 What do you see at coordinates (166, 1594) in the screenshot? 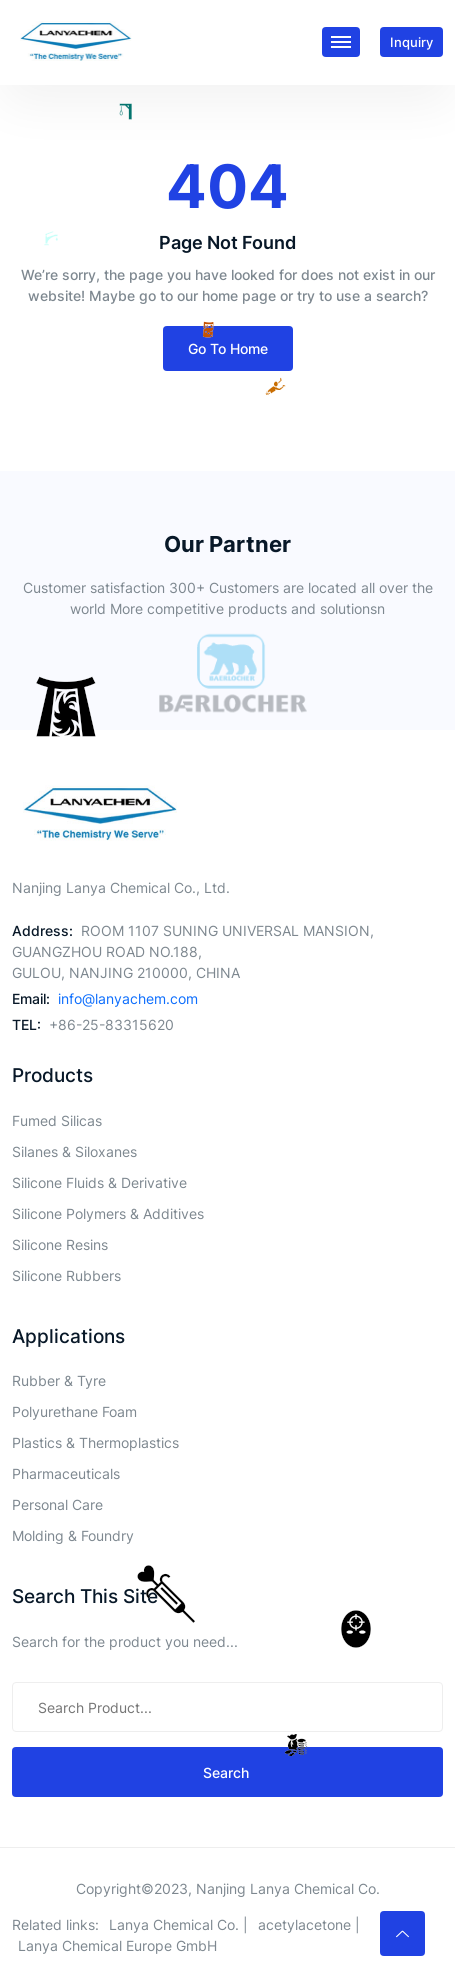
I see `inject love or affection in a game` at bounding box center [166, 1594].